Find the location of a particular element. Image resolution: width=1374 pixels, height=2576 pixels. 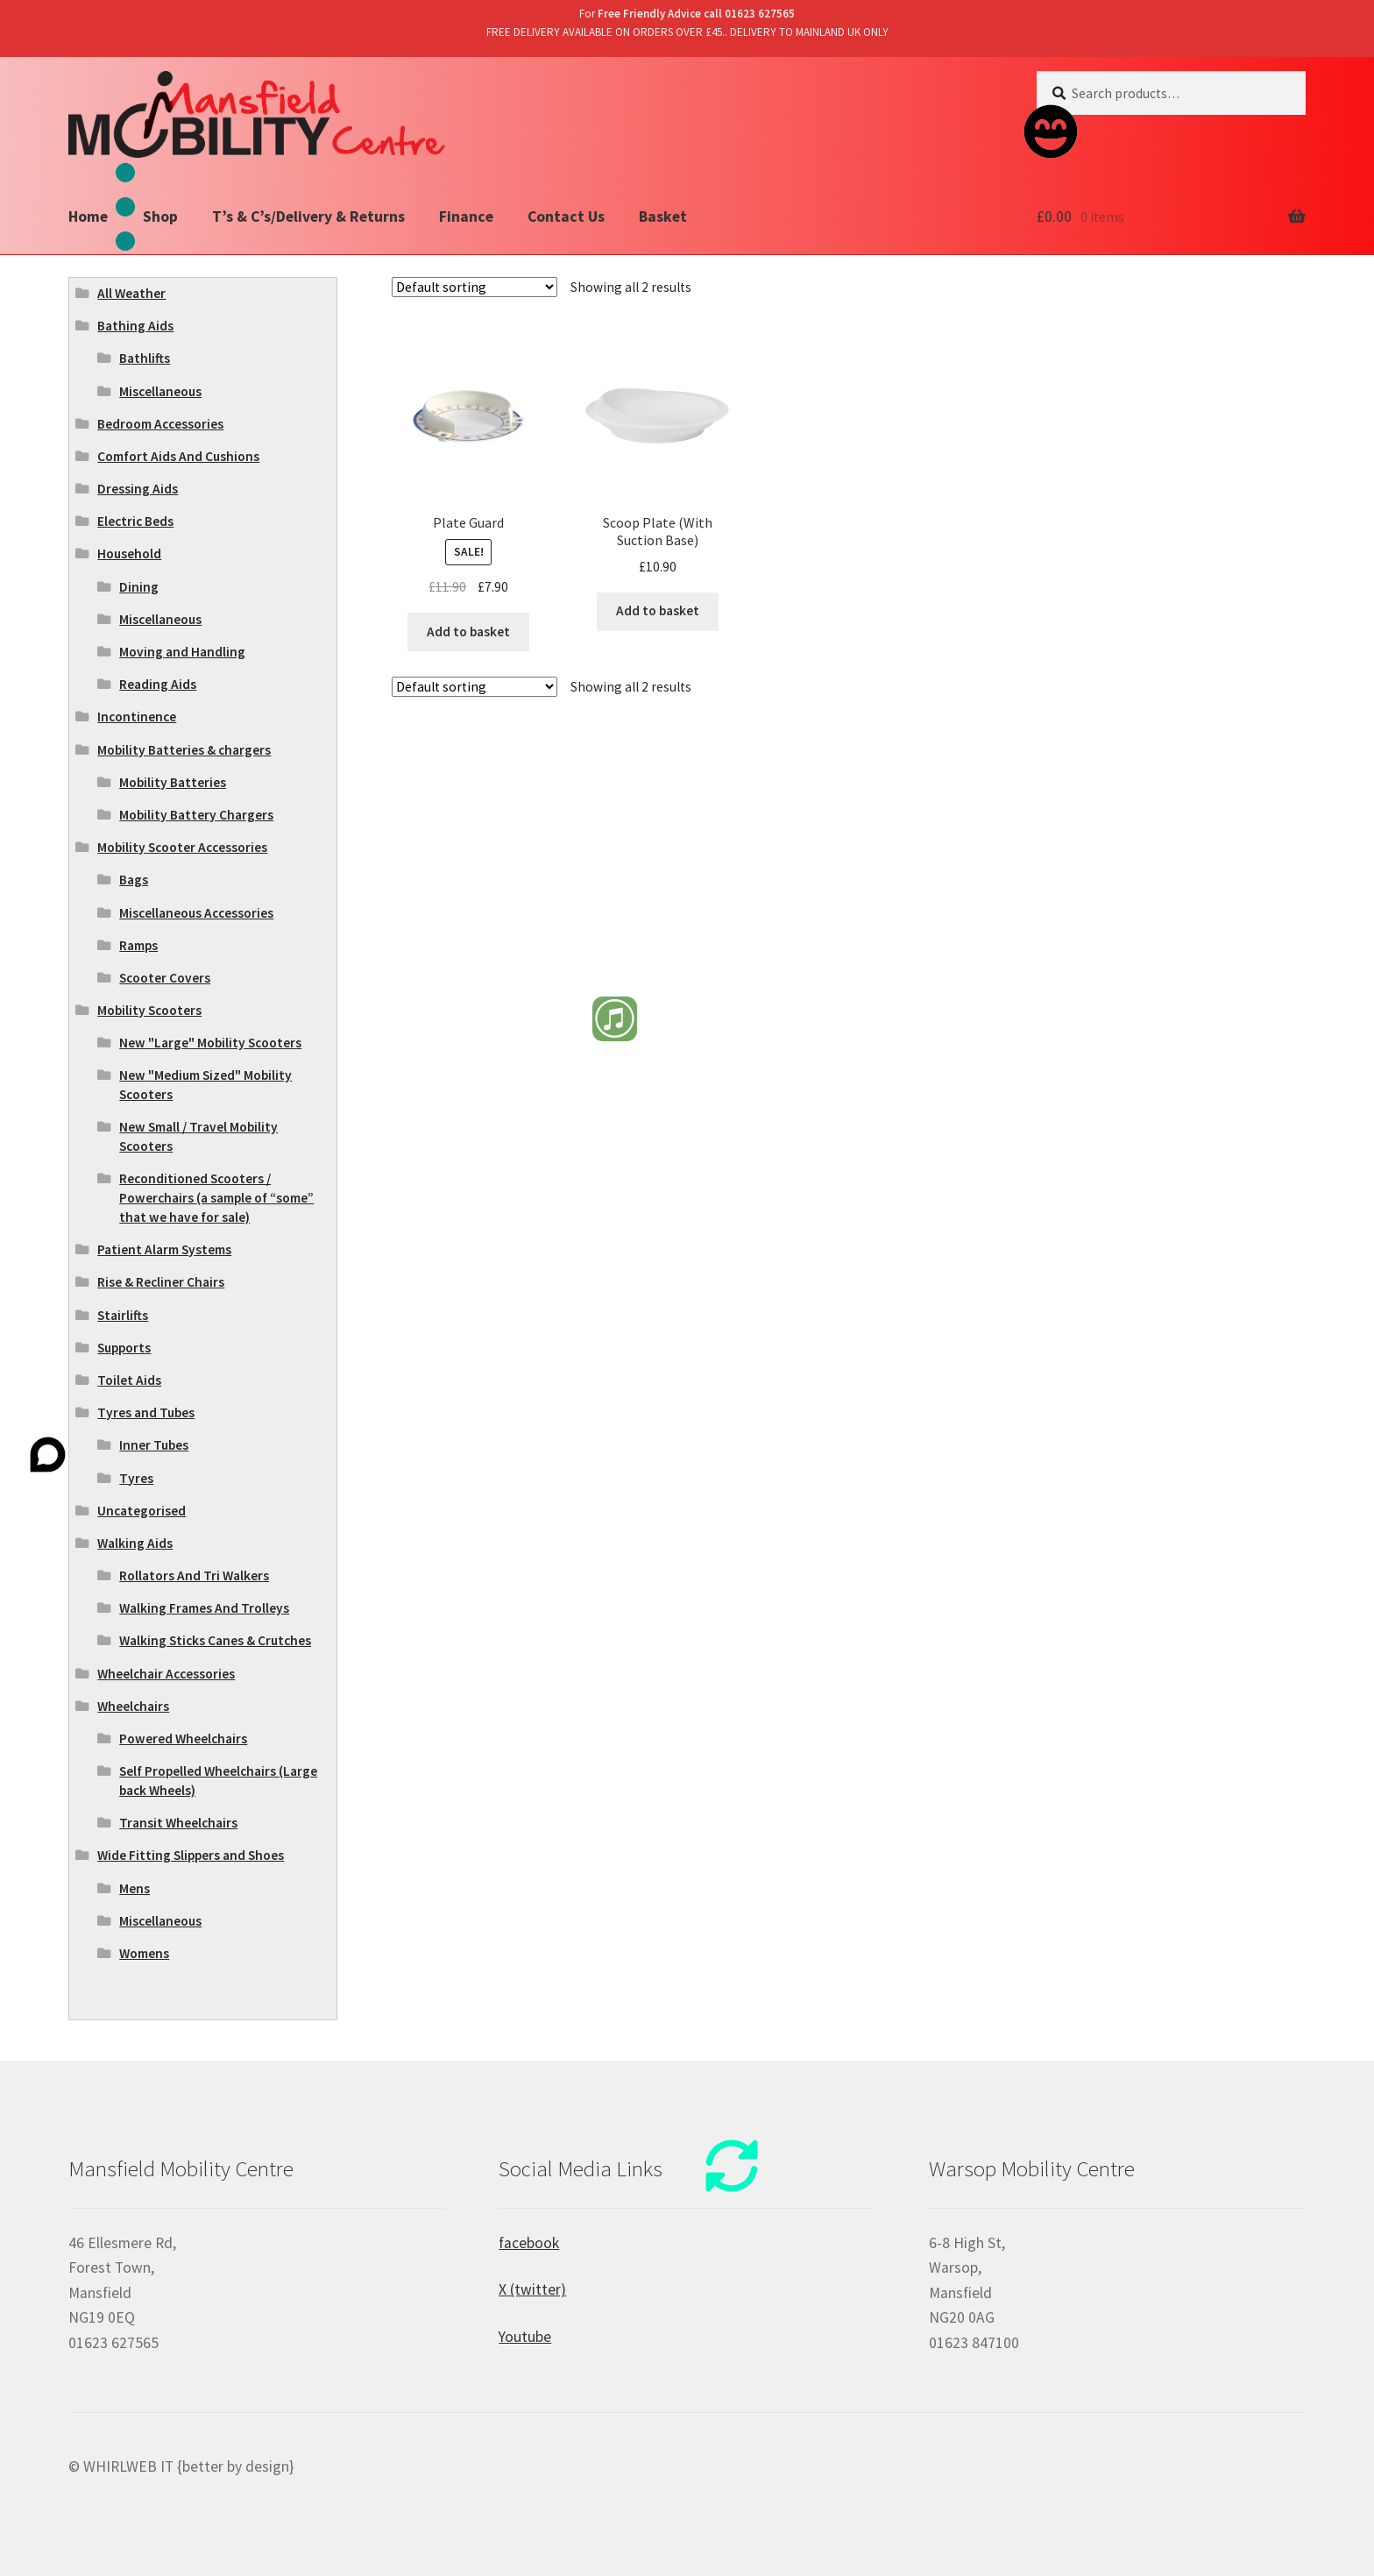

open itunes music library is located at coordinates (614, 1018).